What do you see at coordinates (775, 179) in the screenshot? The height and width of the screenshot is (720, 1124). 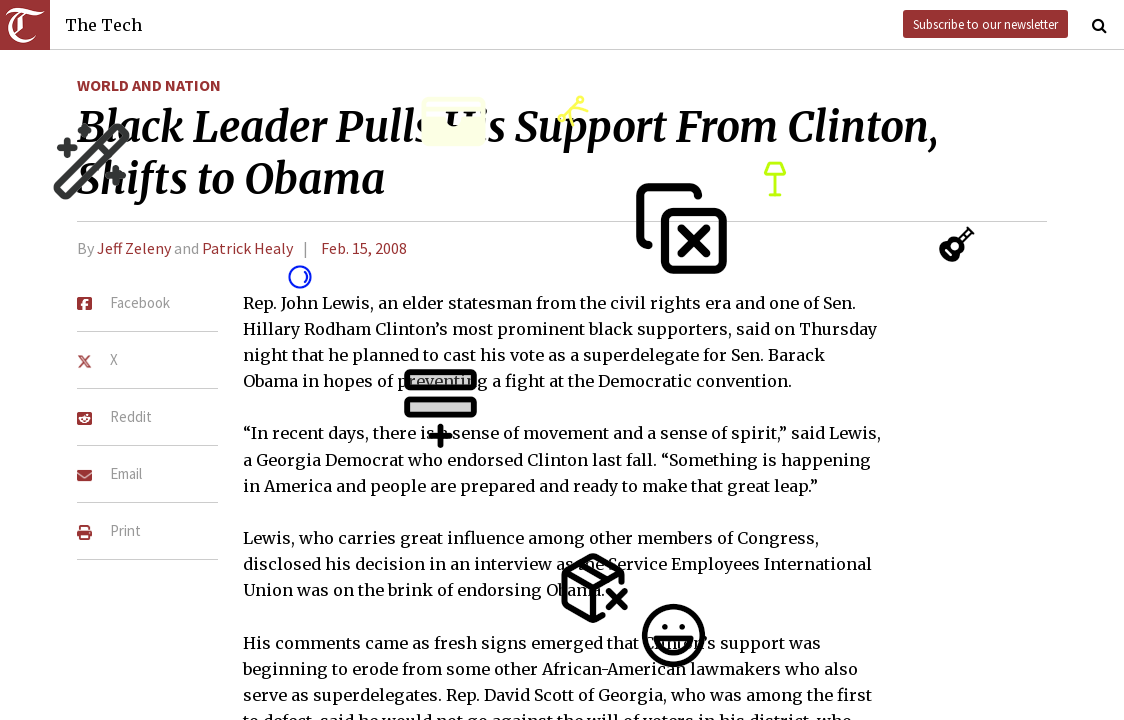 I see `toggle floor lamp on or off` at bounding box center [775, 179].